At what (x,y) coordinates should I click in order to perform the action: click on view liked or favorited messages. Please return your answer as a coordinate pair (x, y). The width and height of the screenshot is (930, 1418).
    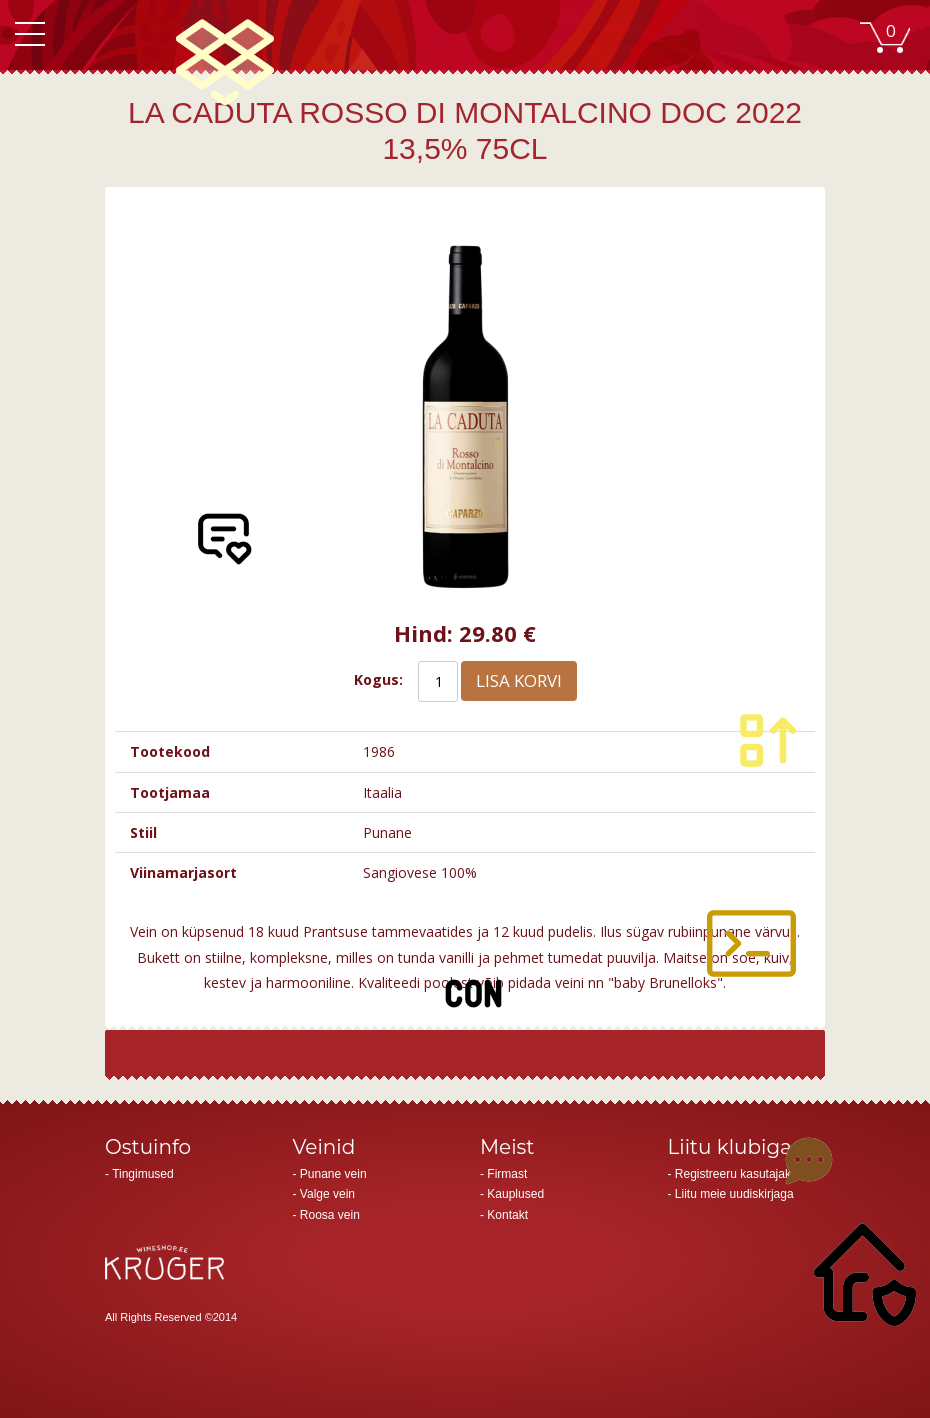
    Looking at the image, I should click on (223, 536).